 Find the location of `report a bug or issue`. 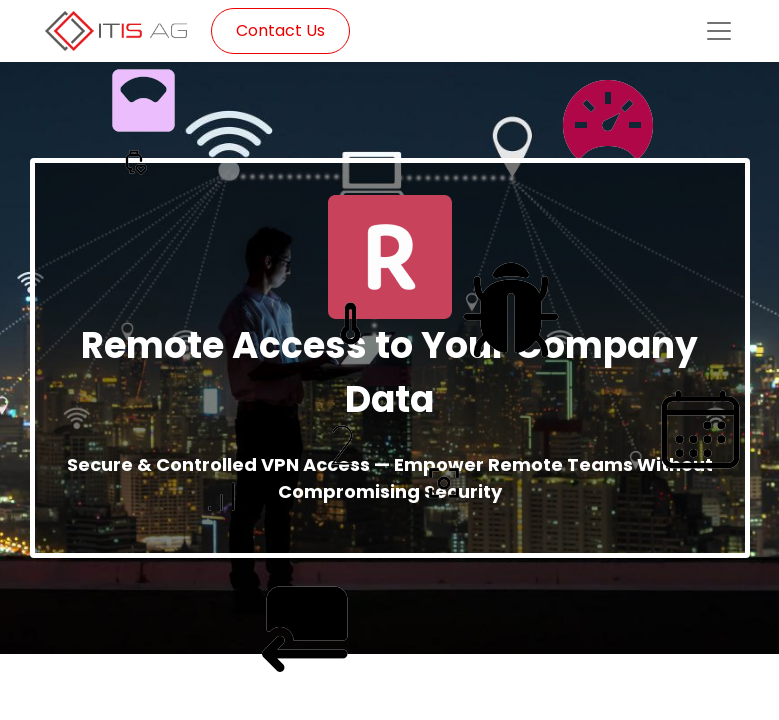

report a bug or issue is located at coordinates (511, 310).